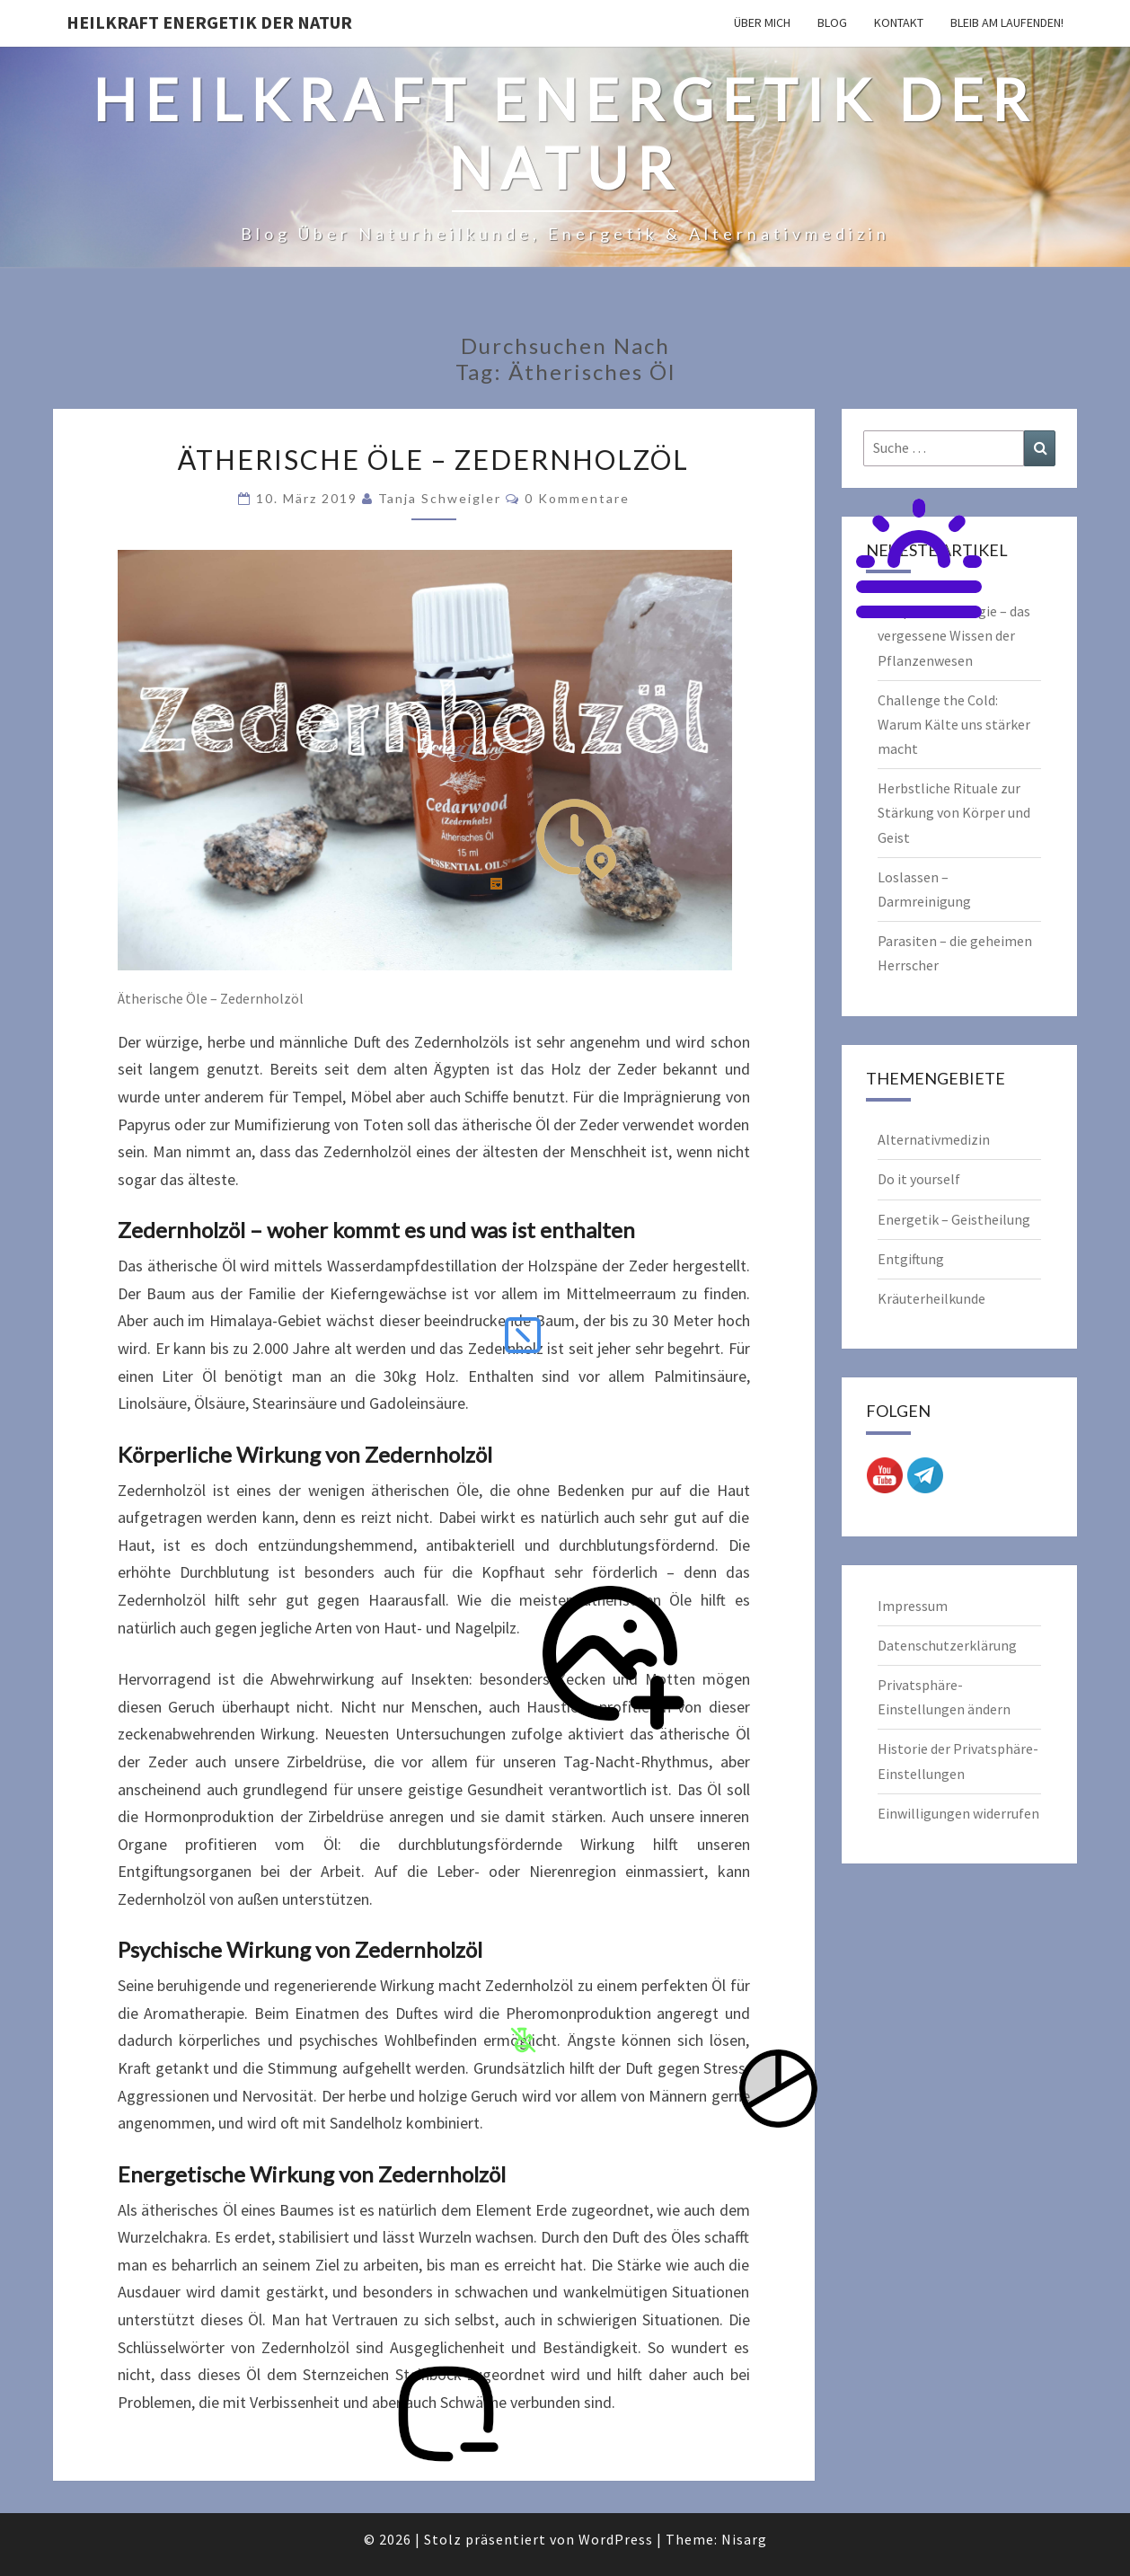 The width and height of the screenshot is (1130, 2576). I want to click on set a location-based reminder, so click(574, 837).